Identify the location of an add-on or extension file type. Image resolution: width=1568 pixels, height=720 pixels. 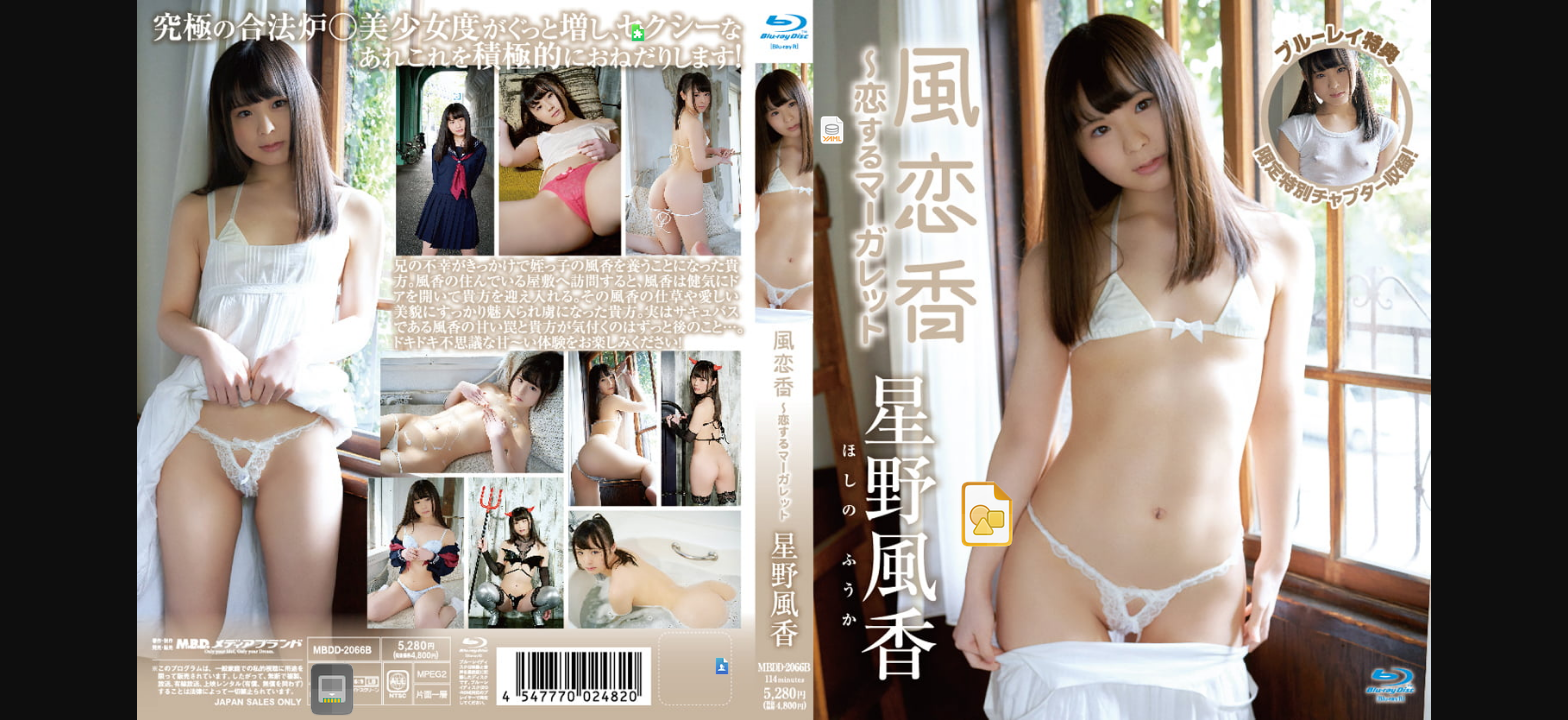
(638, 33).